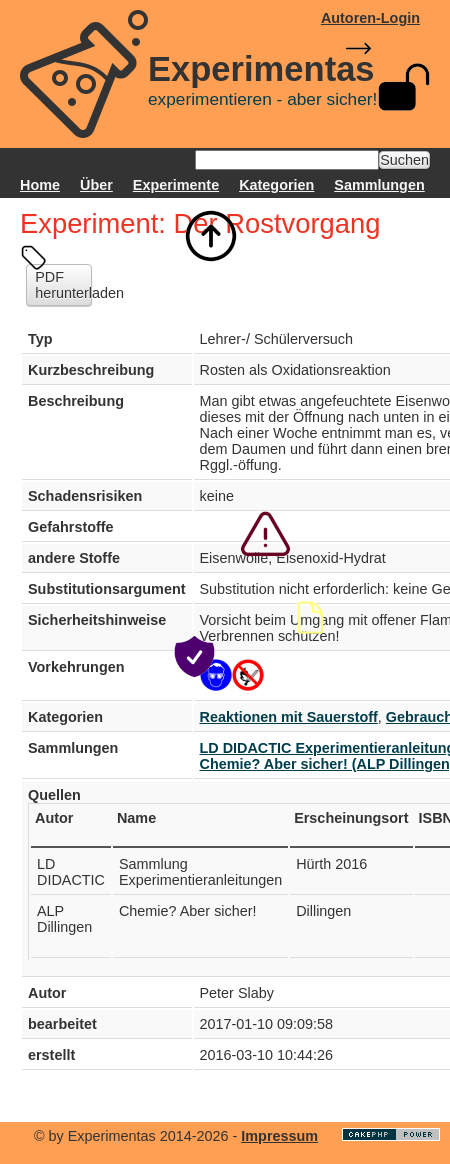 The height and width of the screenshot is (1164, 450). I want to click on proceed to the next step, so click(358, 48).